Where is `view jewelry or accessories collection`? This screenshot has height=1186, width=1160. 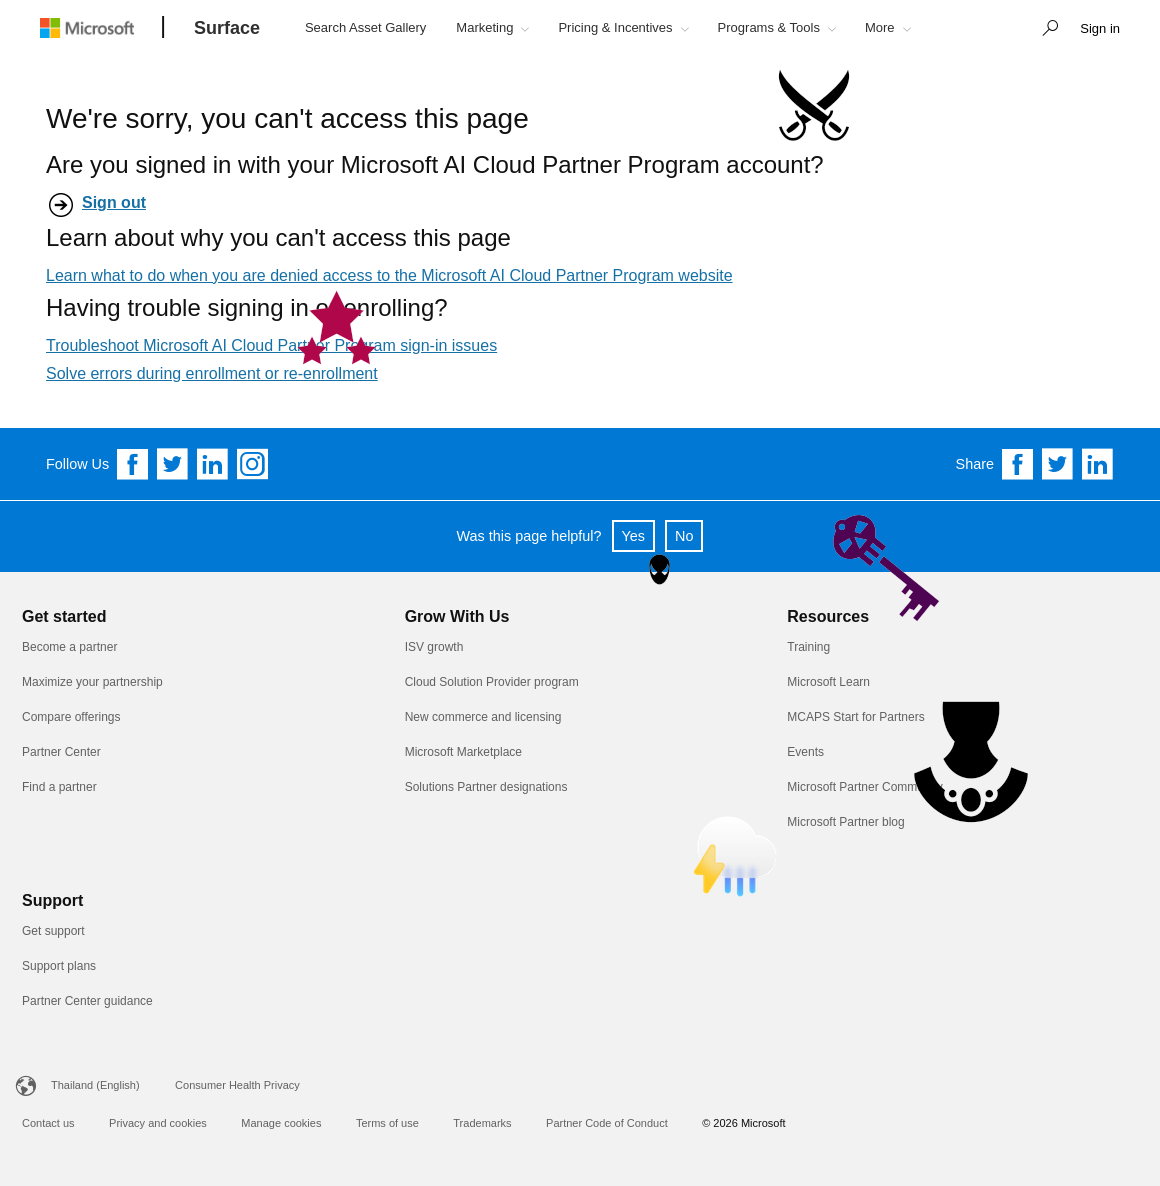 view jewelry or accessories collection is located at coordinates (971, 762).